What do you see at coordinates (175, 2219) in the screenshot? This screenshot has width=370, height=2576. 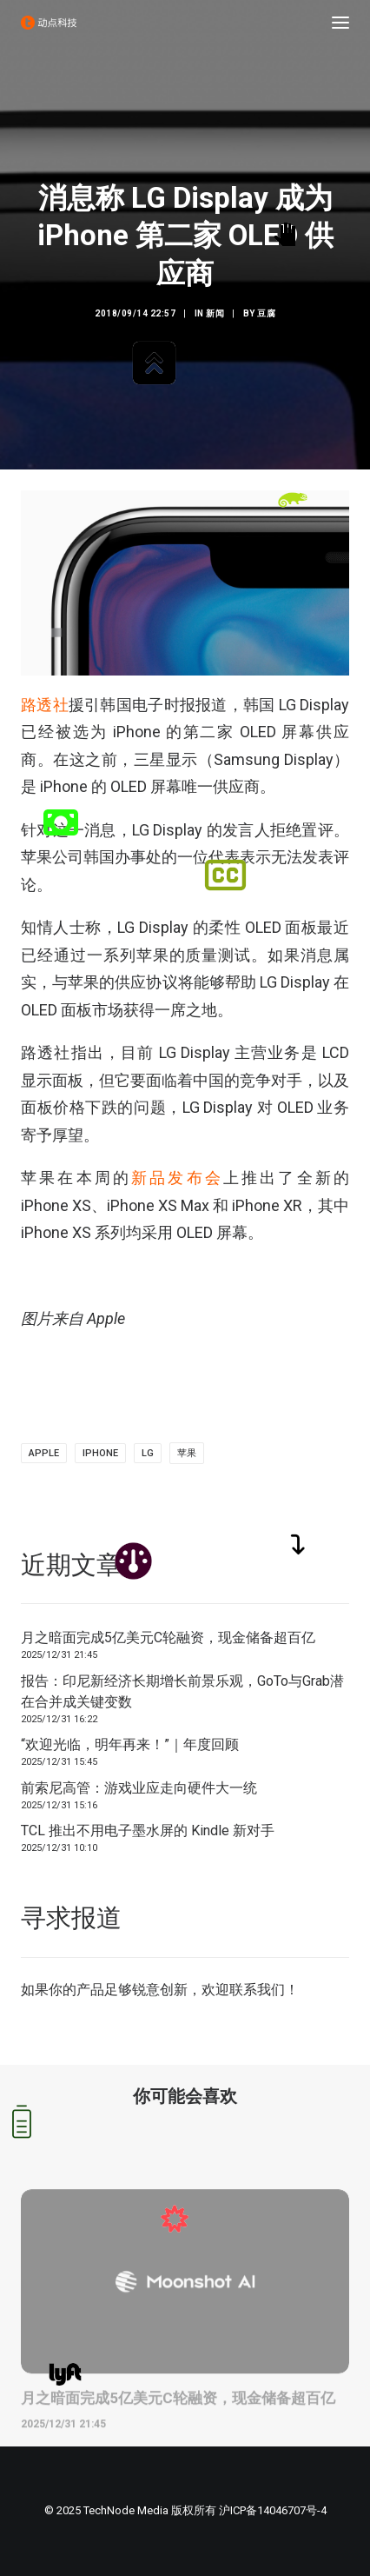 I see `represents the Bahá'í faith symbol` at bounding box center [175, 2219].